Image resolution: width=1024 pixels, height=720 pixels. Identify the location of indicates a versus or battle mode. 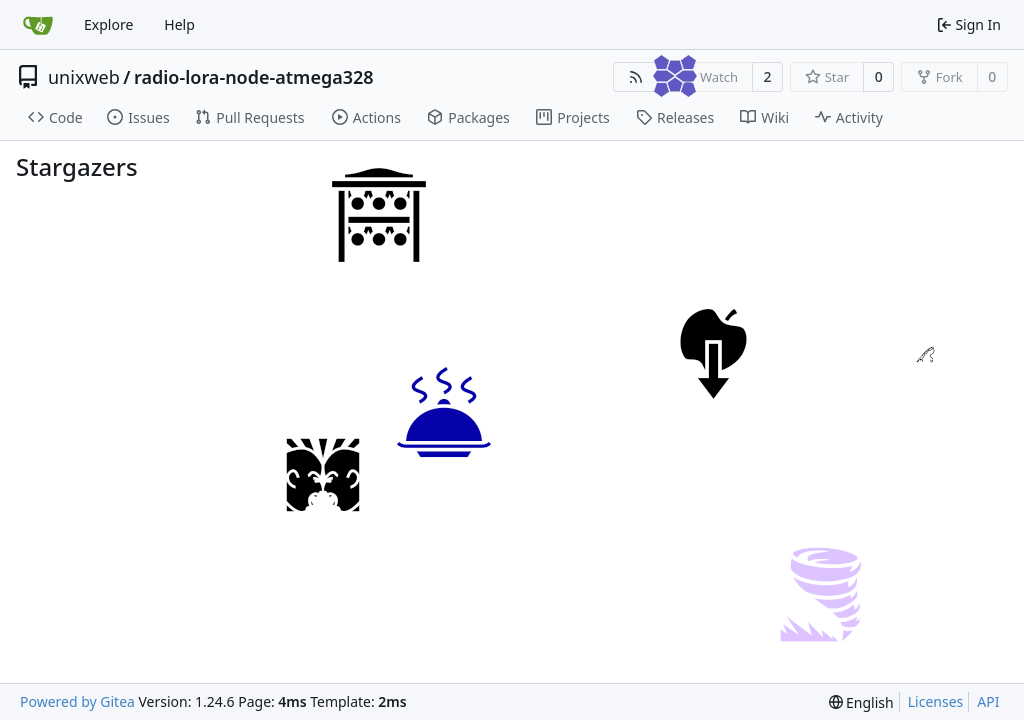
(323, 475).